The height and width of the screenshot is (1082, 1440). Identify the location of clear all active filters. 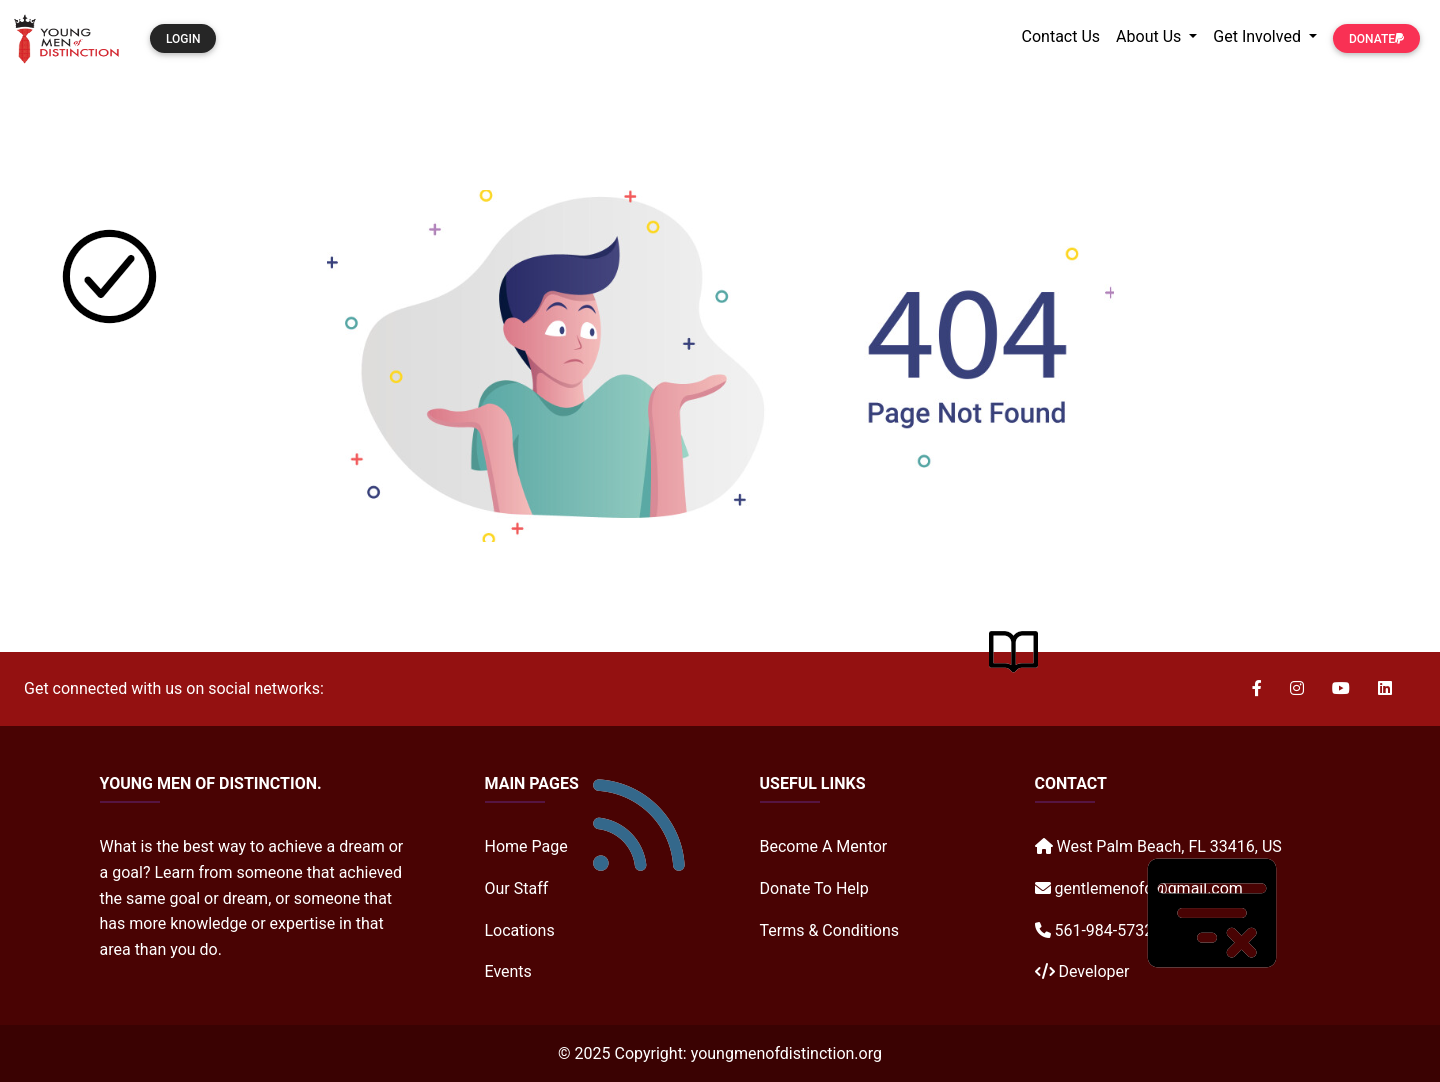
(1212, 913).